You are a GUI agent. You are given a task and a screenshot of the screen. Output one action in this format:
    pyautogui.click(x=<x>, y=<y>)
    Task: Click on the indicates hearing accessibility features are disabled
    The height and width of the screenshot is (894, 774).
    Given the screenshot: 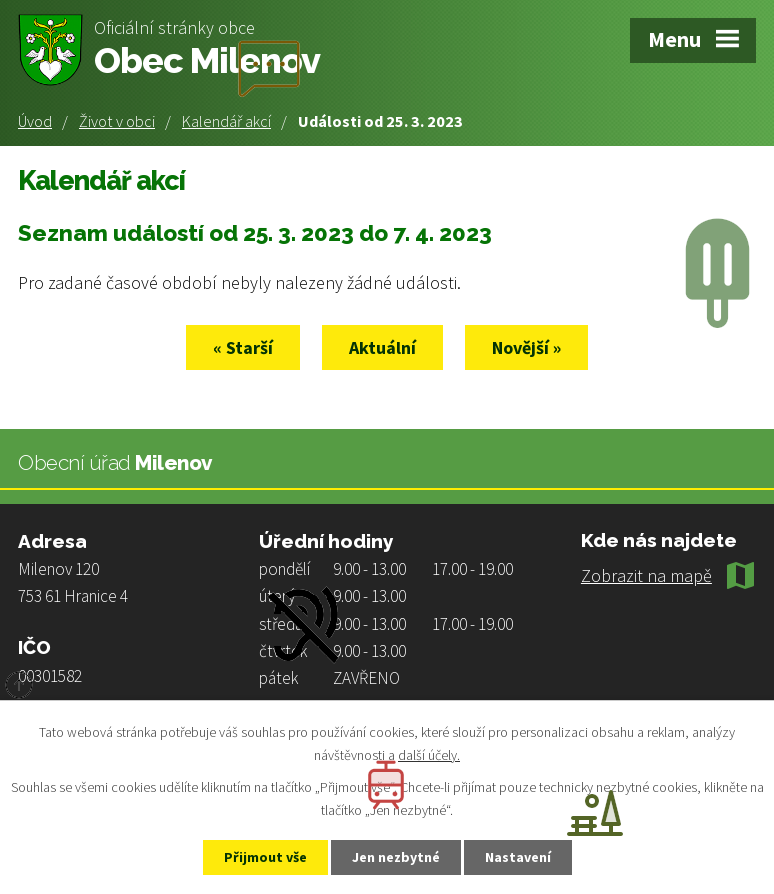 What is the action you would take?
    pyautogui.click(x=306, y=625)
    